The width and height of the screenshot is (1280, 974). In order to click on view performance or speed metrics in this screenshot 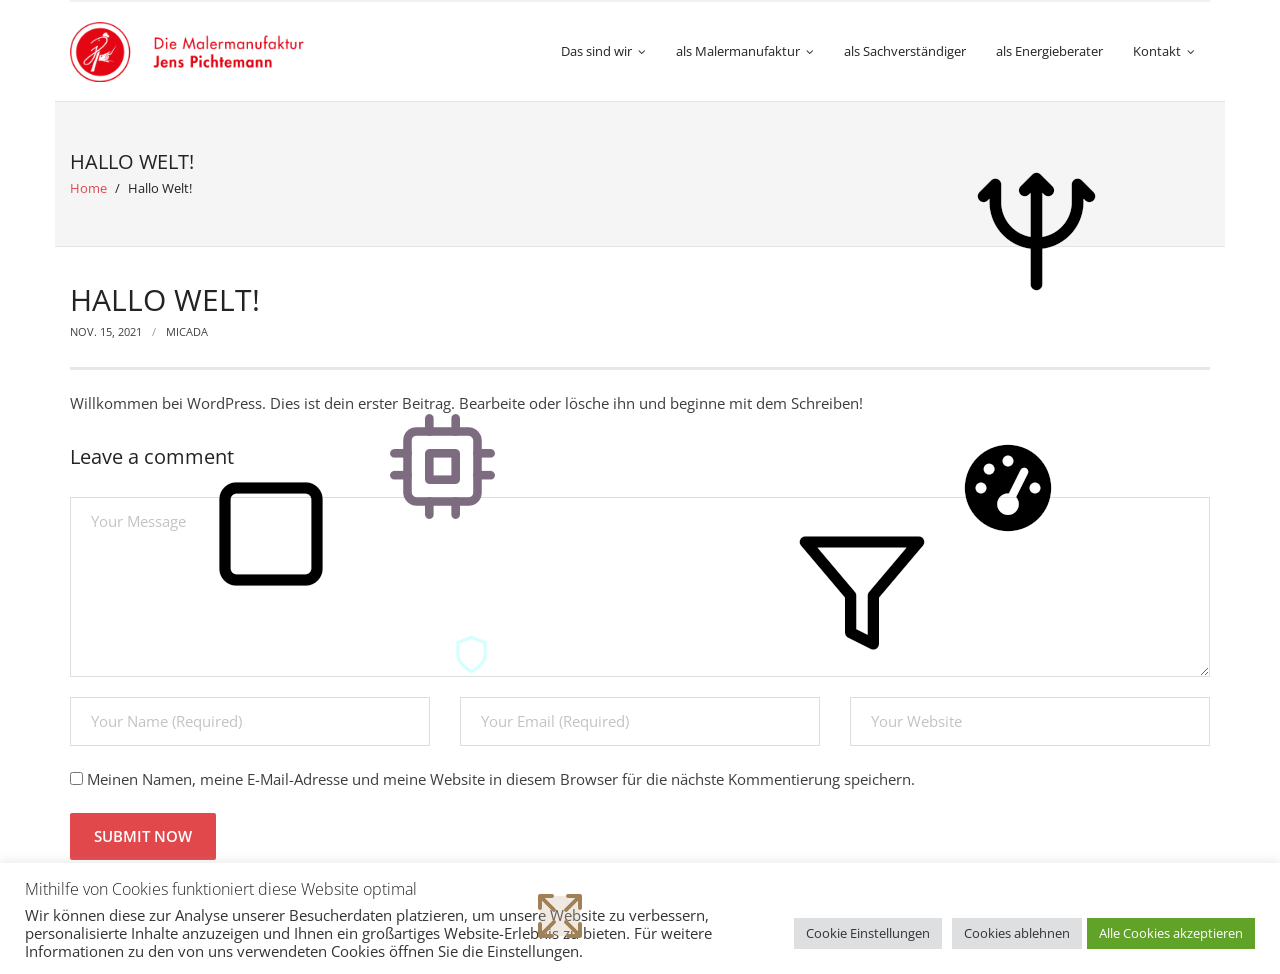, I will do `click(1008, 488)`.